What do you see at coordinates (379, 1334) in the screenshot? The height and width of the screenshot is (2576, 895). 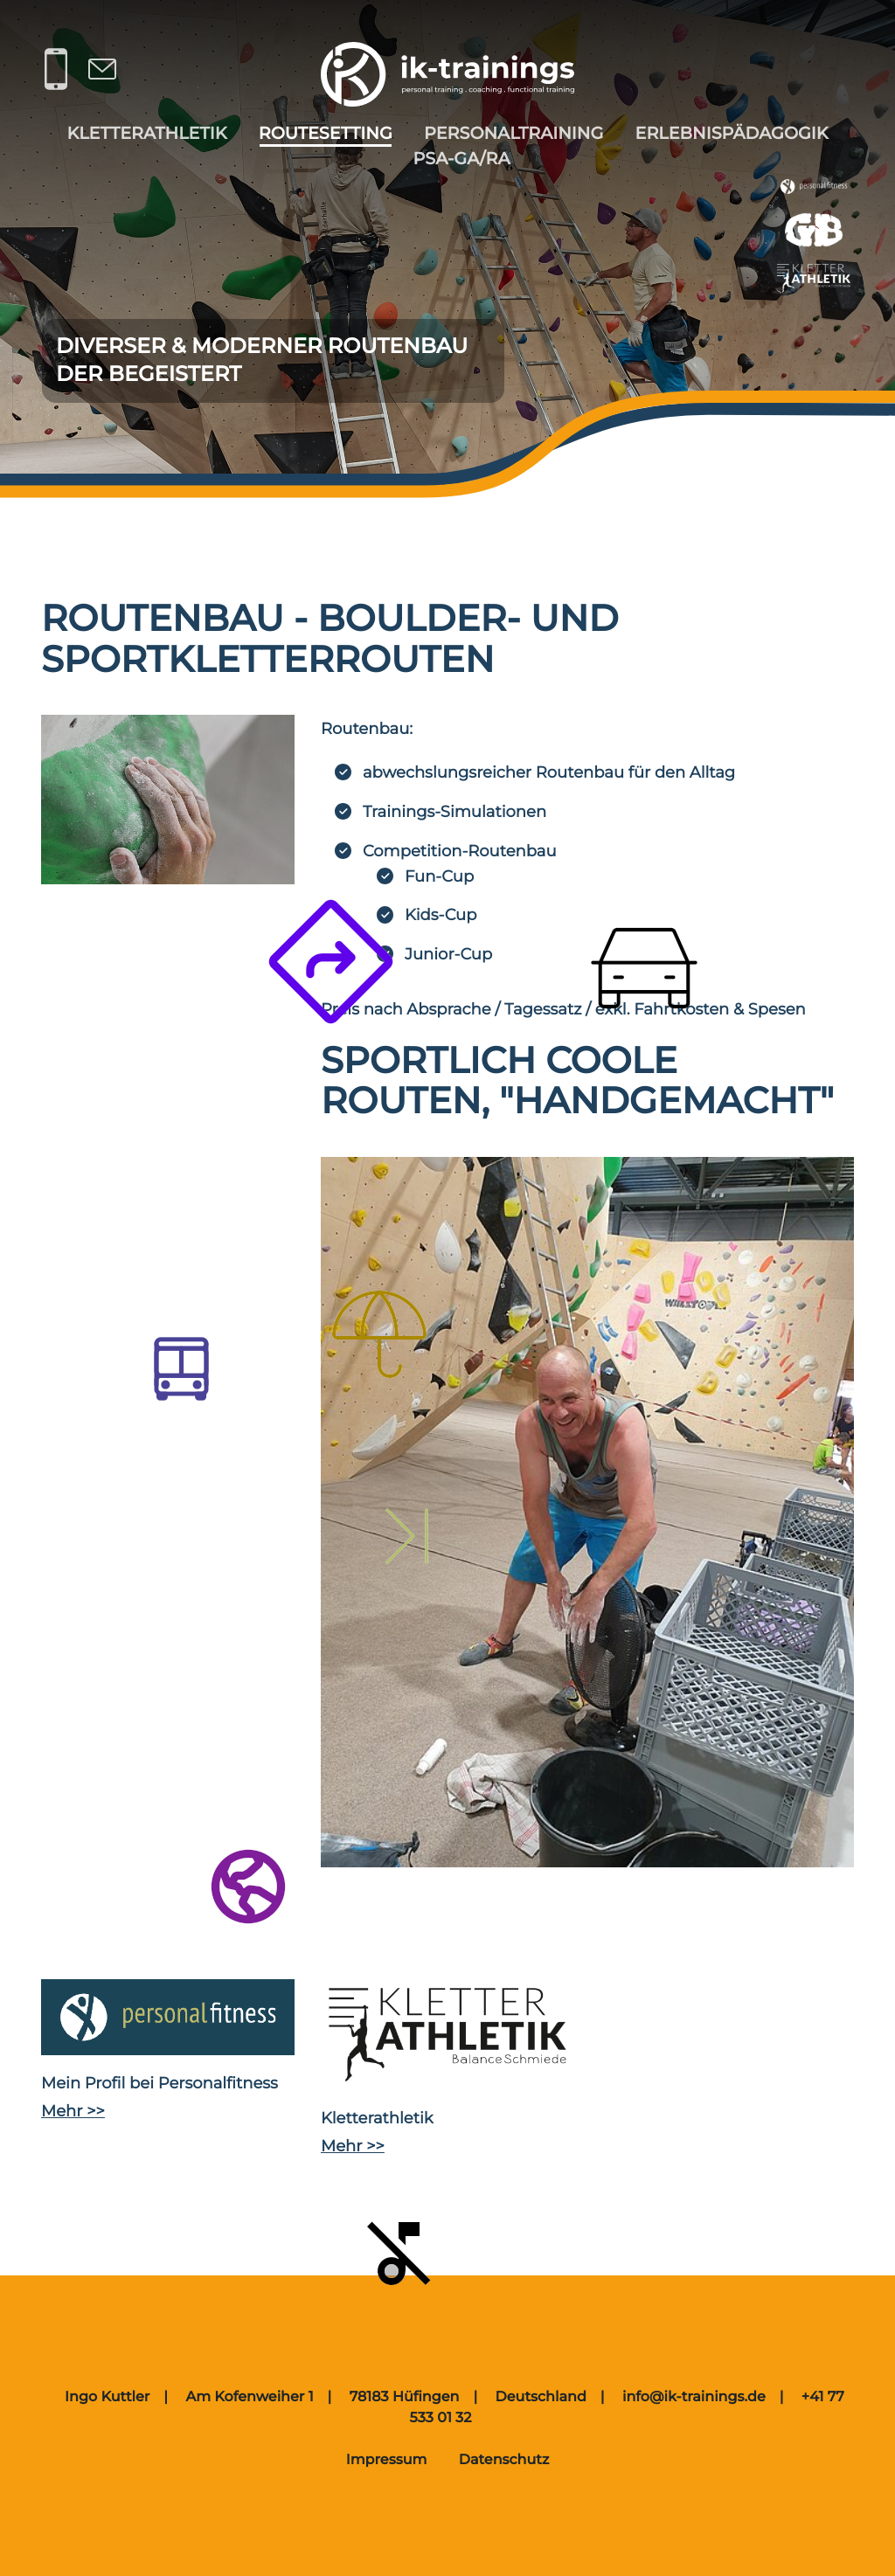 I see `view weather protection or rain forecast` at bounding box center [379, 1334].